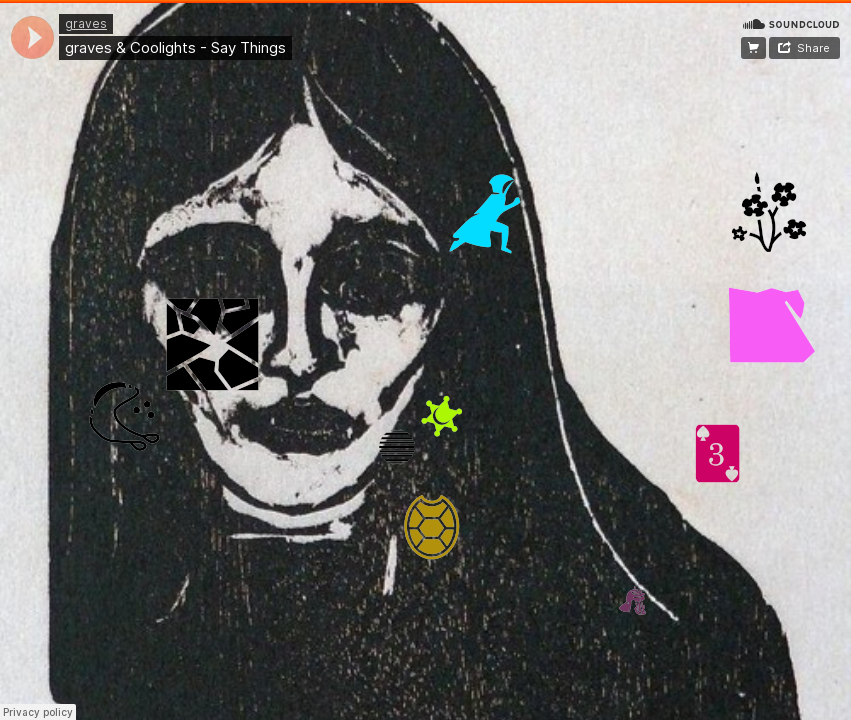 This screenshot has height=720, width=851. I want to click on select Egypt as your region or country, so click(772, 325).